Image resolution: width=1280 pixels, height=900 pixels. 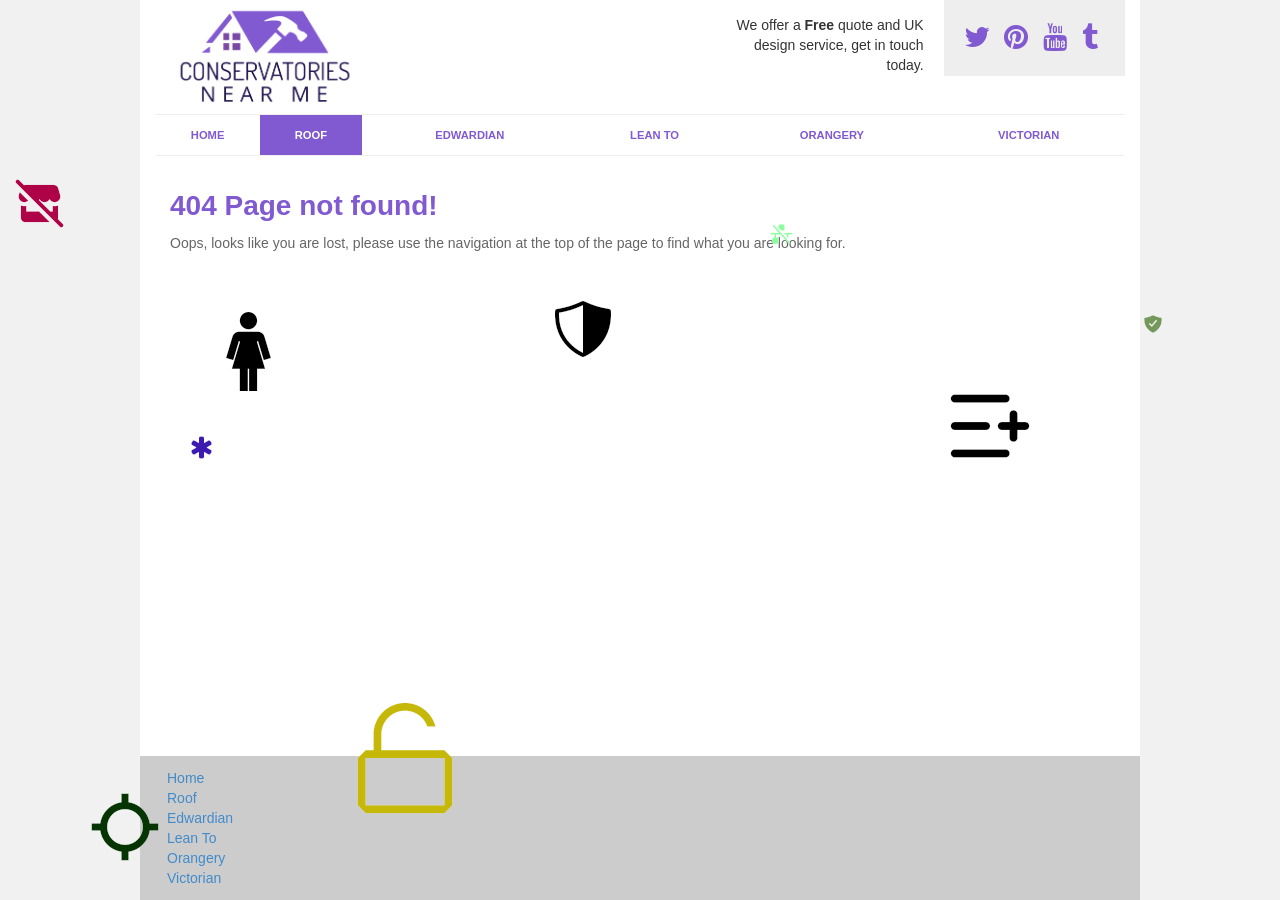 I want to click on indicates women's restroom or facilities, so click(x=248, y=351).